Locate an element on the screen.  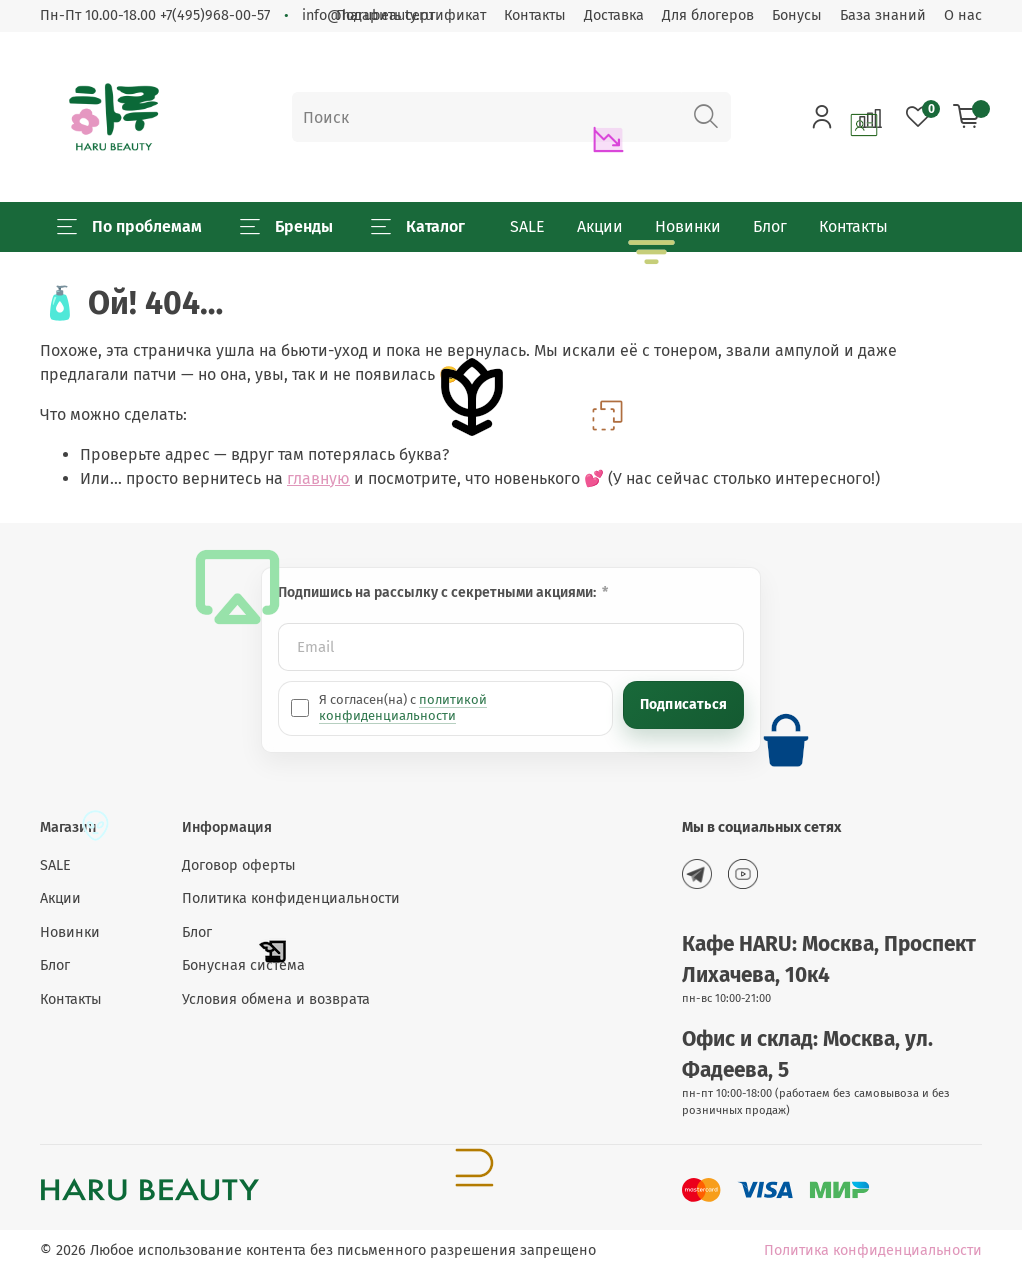
access storage or container tools is located at coordinates (786, 741).